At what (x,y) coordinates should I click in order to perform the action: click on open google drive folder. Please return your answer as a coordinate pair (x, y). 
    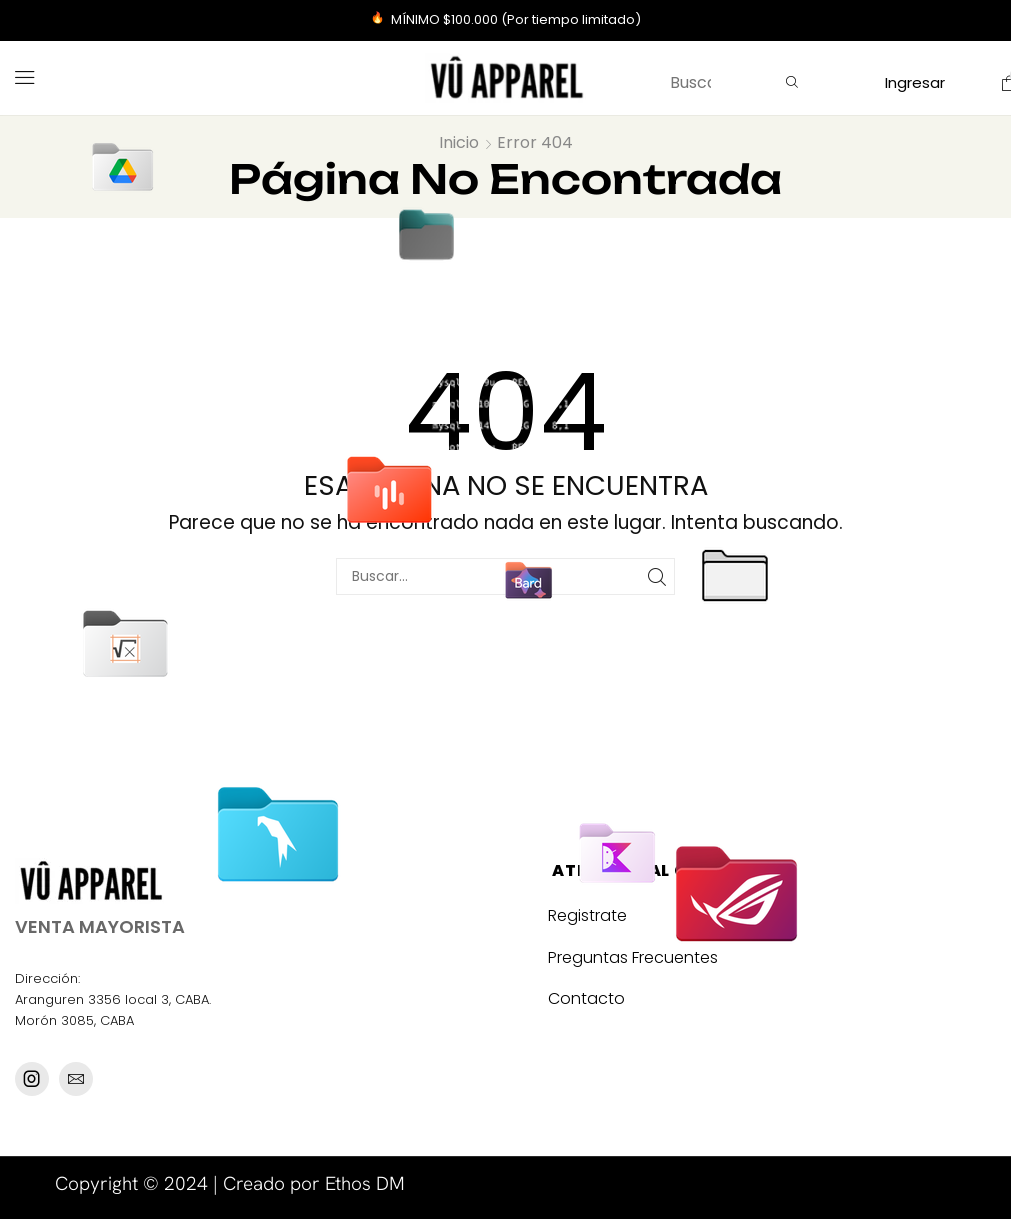
    Looking at the image, I should click on (122, 168).